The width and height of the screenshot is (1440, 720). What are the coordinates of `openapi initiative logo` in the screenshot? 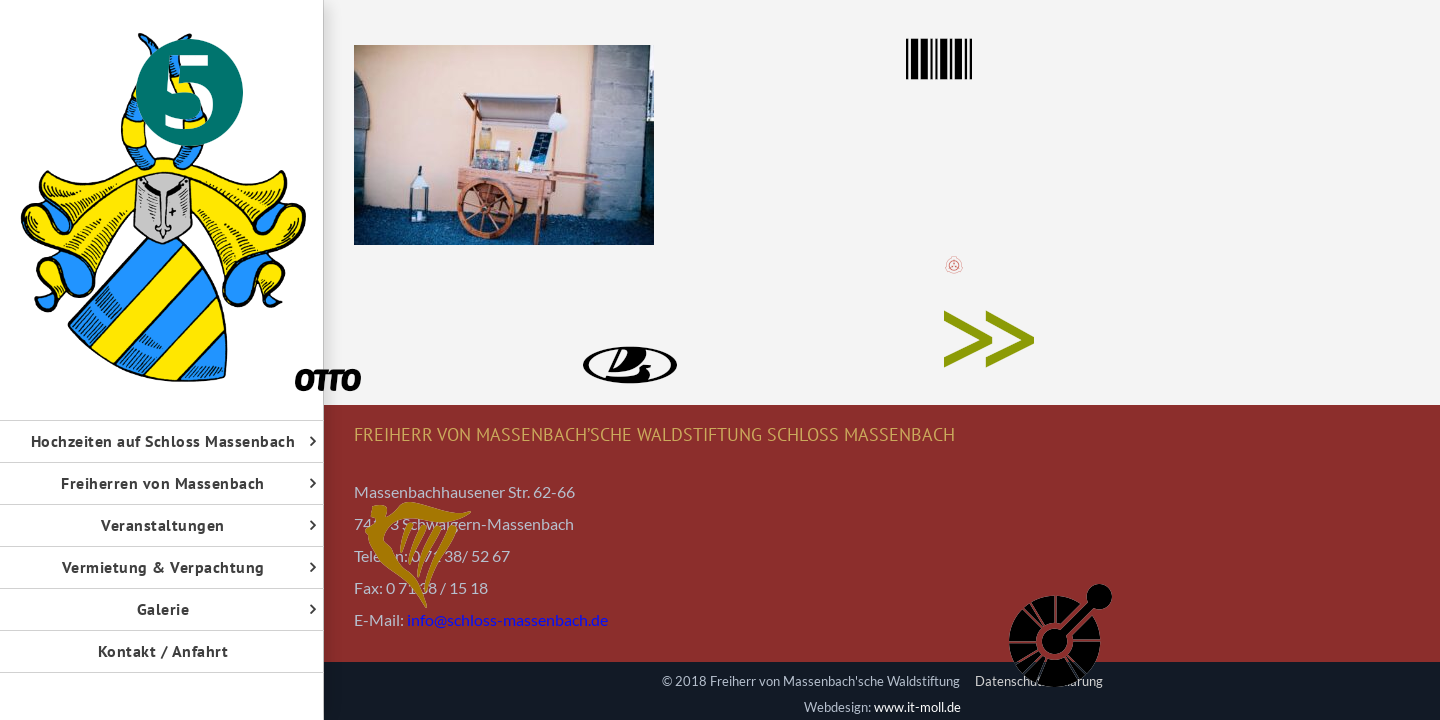 It's located at (1060, 635).